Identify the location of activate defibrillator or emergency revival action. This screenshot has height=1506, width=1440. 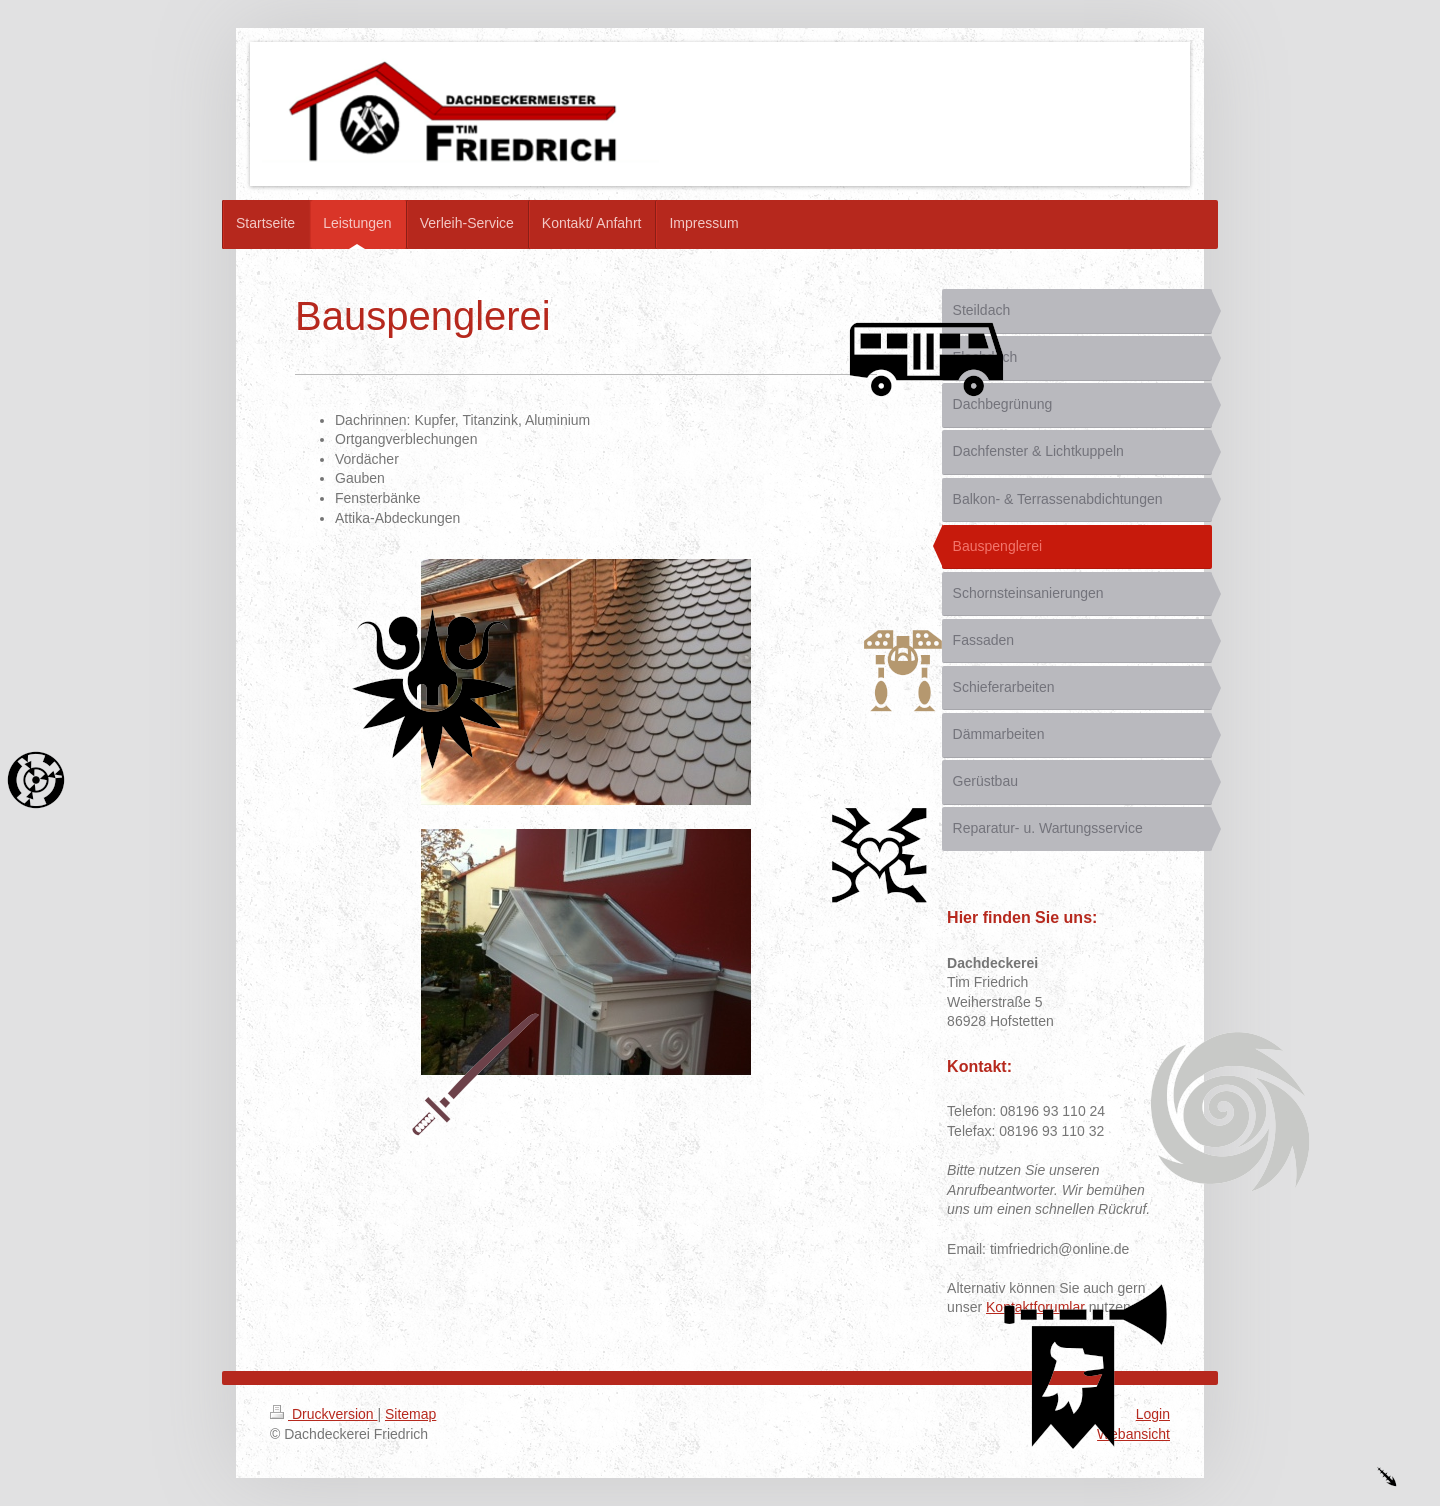
(879, 855).